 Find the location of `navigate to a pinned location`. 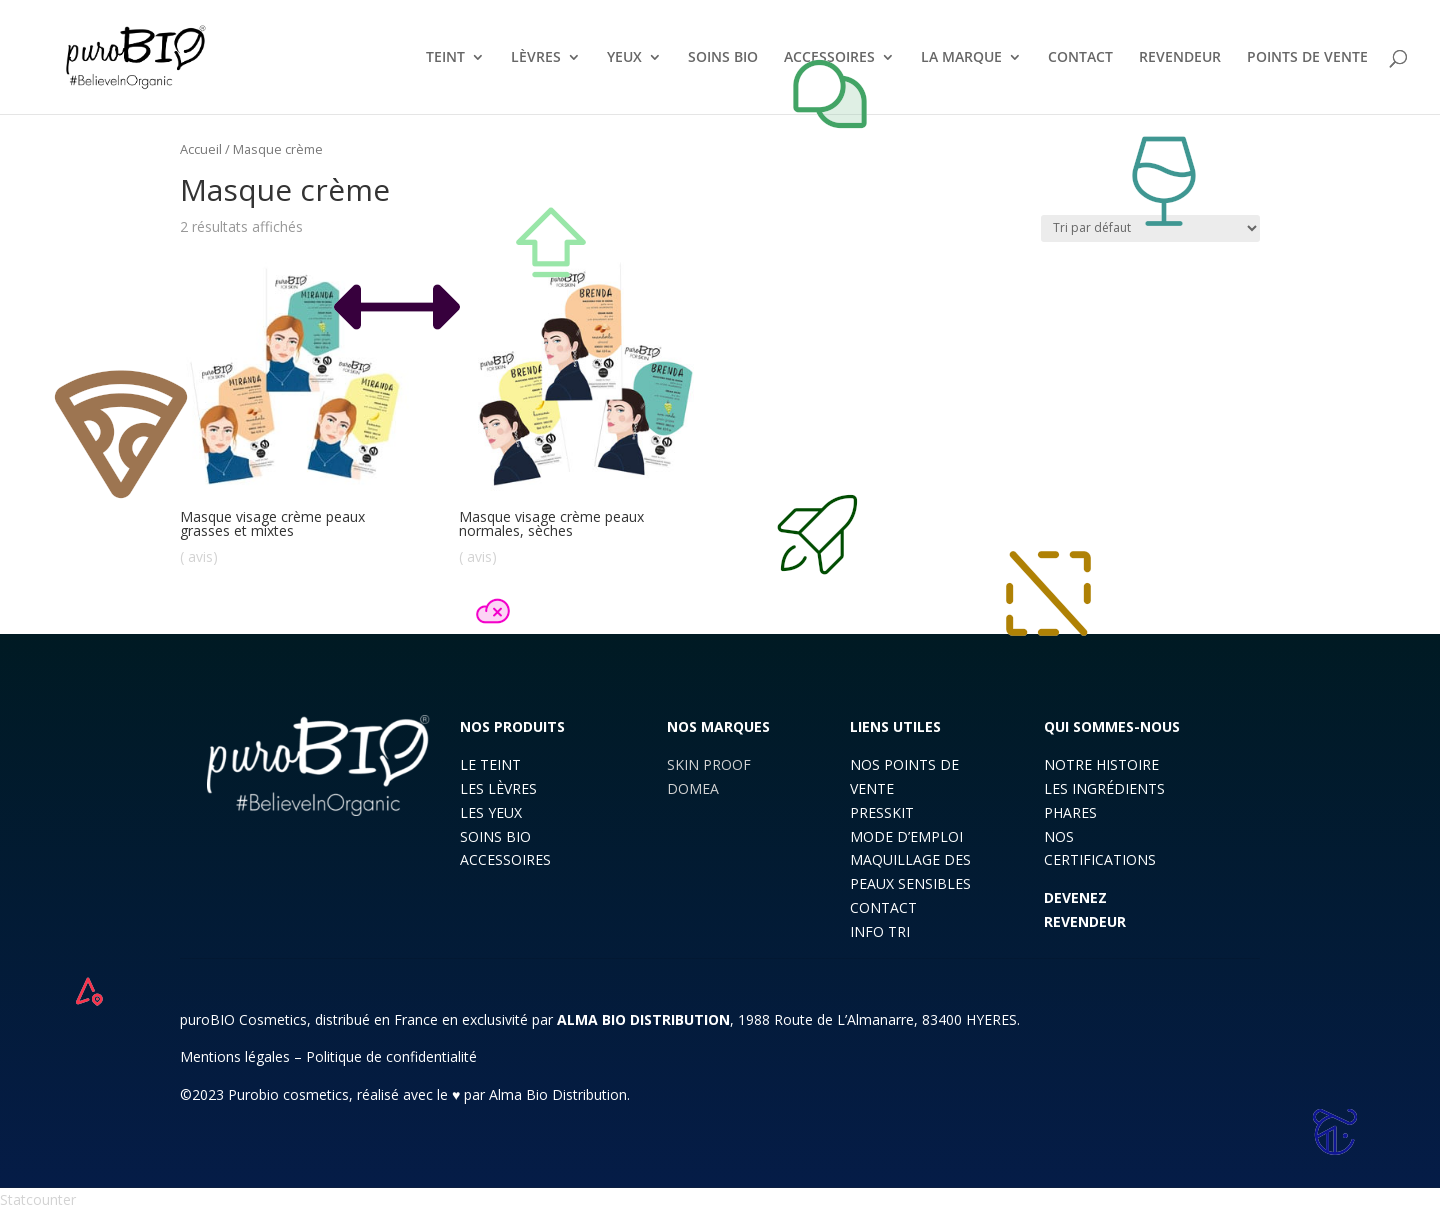

navigate to a pinned location is located at coordinates (88, 991).